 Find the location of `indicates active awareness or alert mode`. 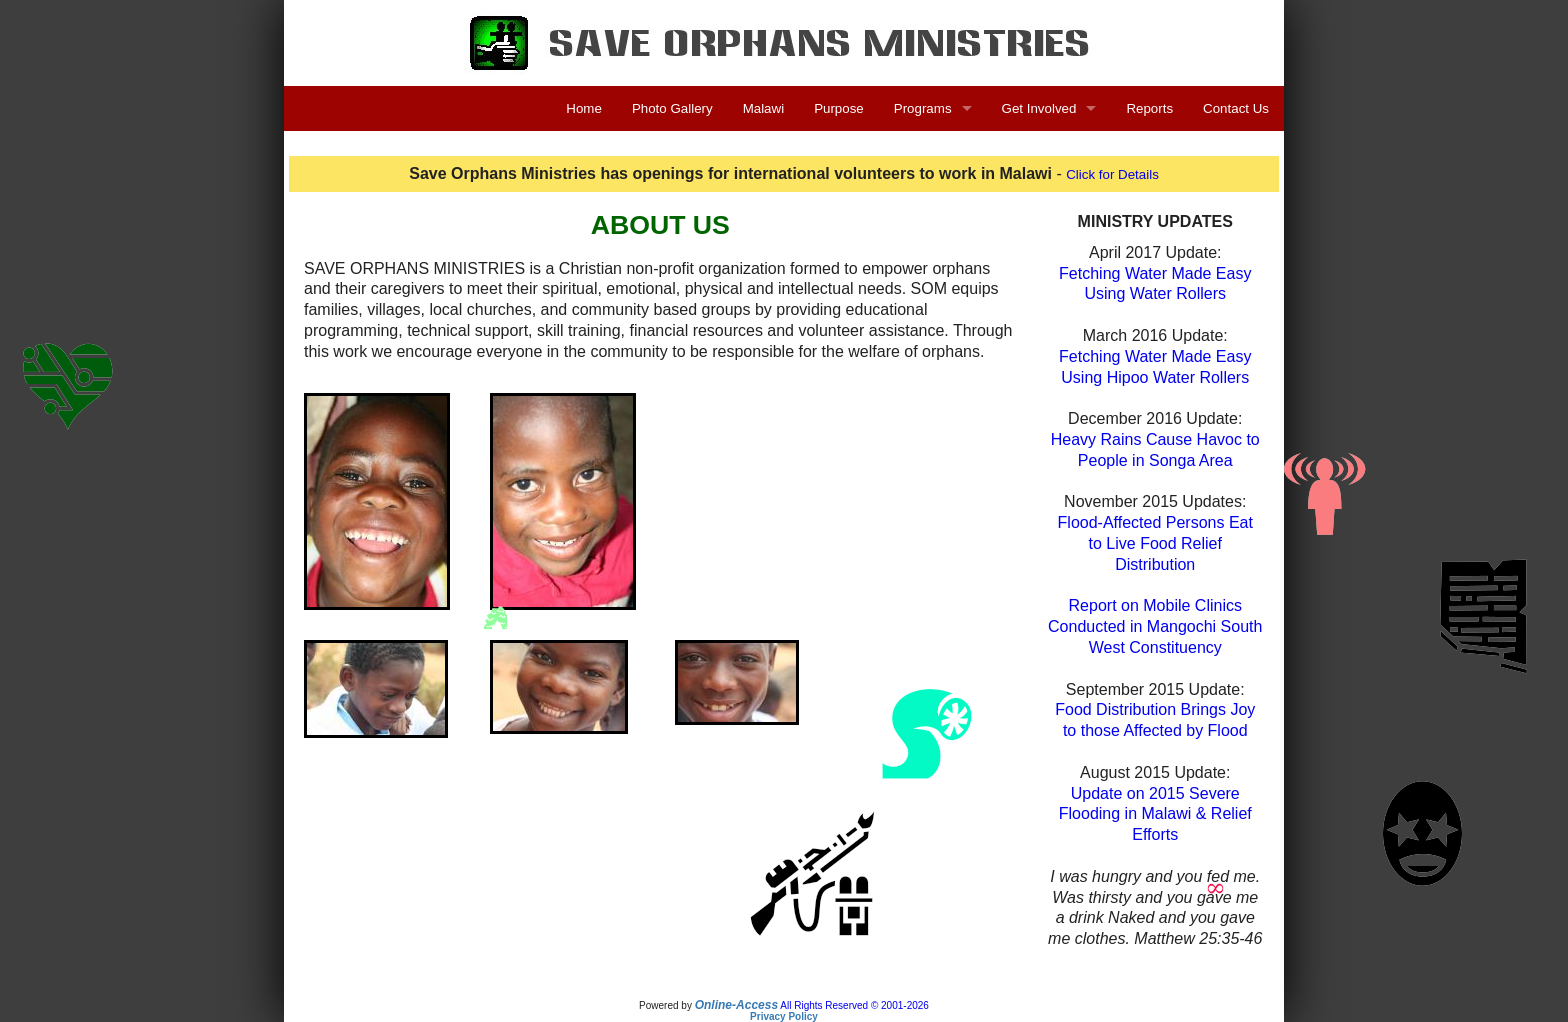

indicates active awareness or alert mode is located at coordinates (1324, 494).